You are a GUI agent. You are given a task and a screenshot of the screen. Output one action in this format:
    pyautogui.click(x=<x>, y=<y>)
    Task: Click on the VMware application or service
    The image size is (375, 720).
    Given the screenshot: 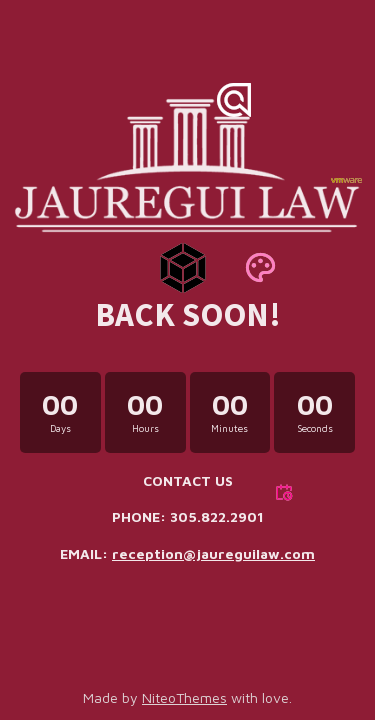 What is the action you would take?
    pyautogui.click(x=346, y=180)
    